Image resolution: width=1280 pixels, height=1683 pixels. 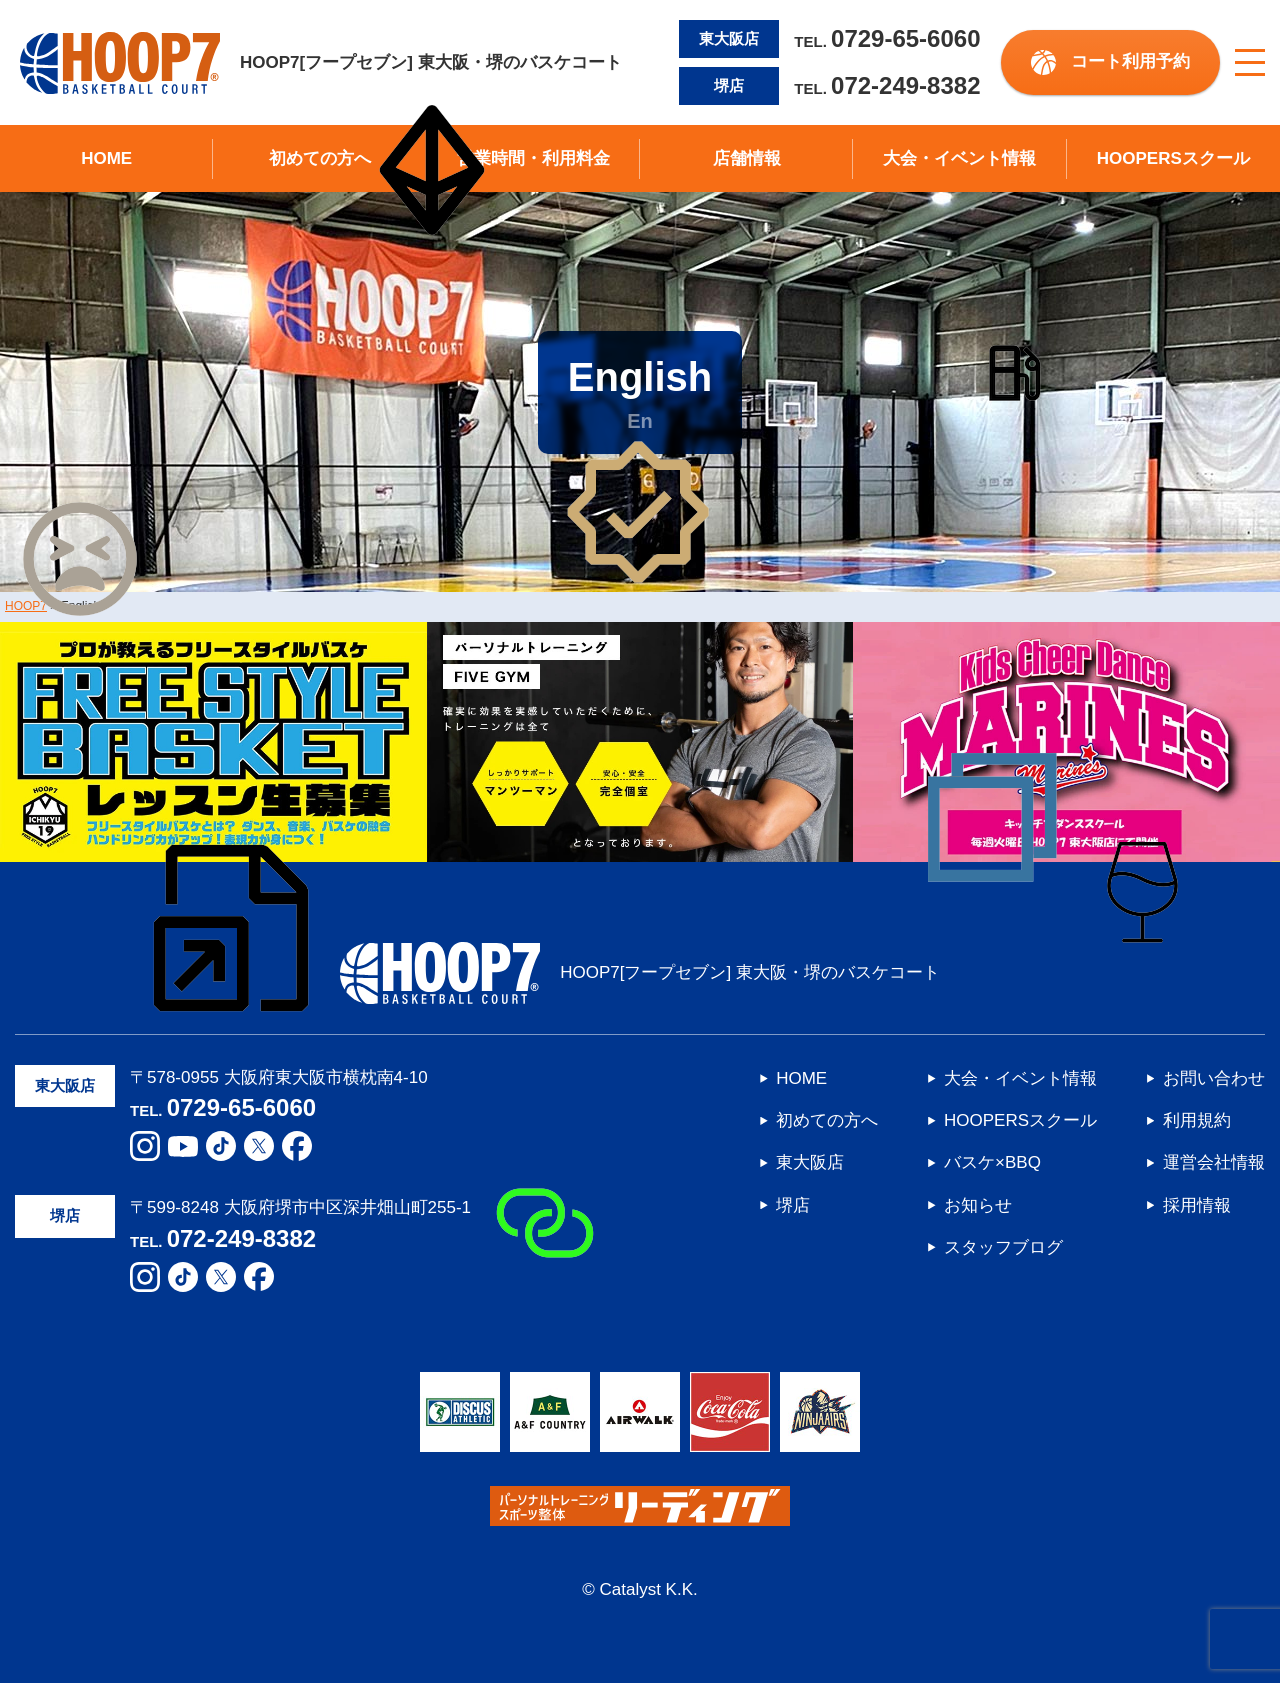 What do you see at coordinates (1142, 888) in the screenshot?
I see `browse wine selection` at bounding box center [1142, 888].